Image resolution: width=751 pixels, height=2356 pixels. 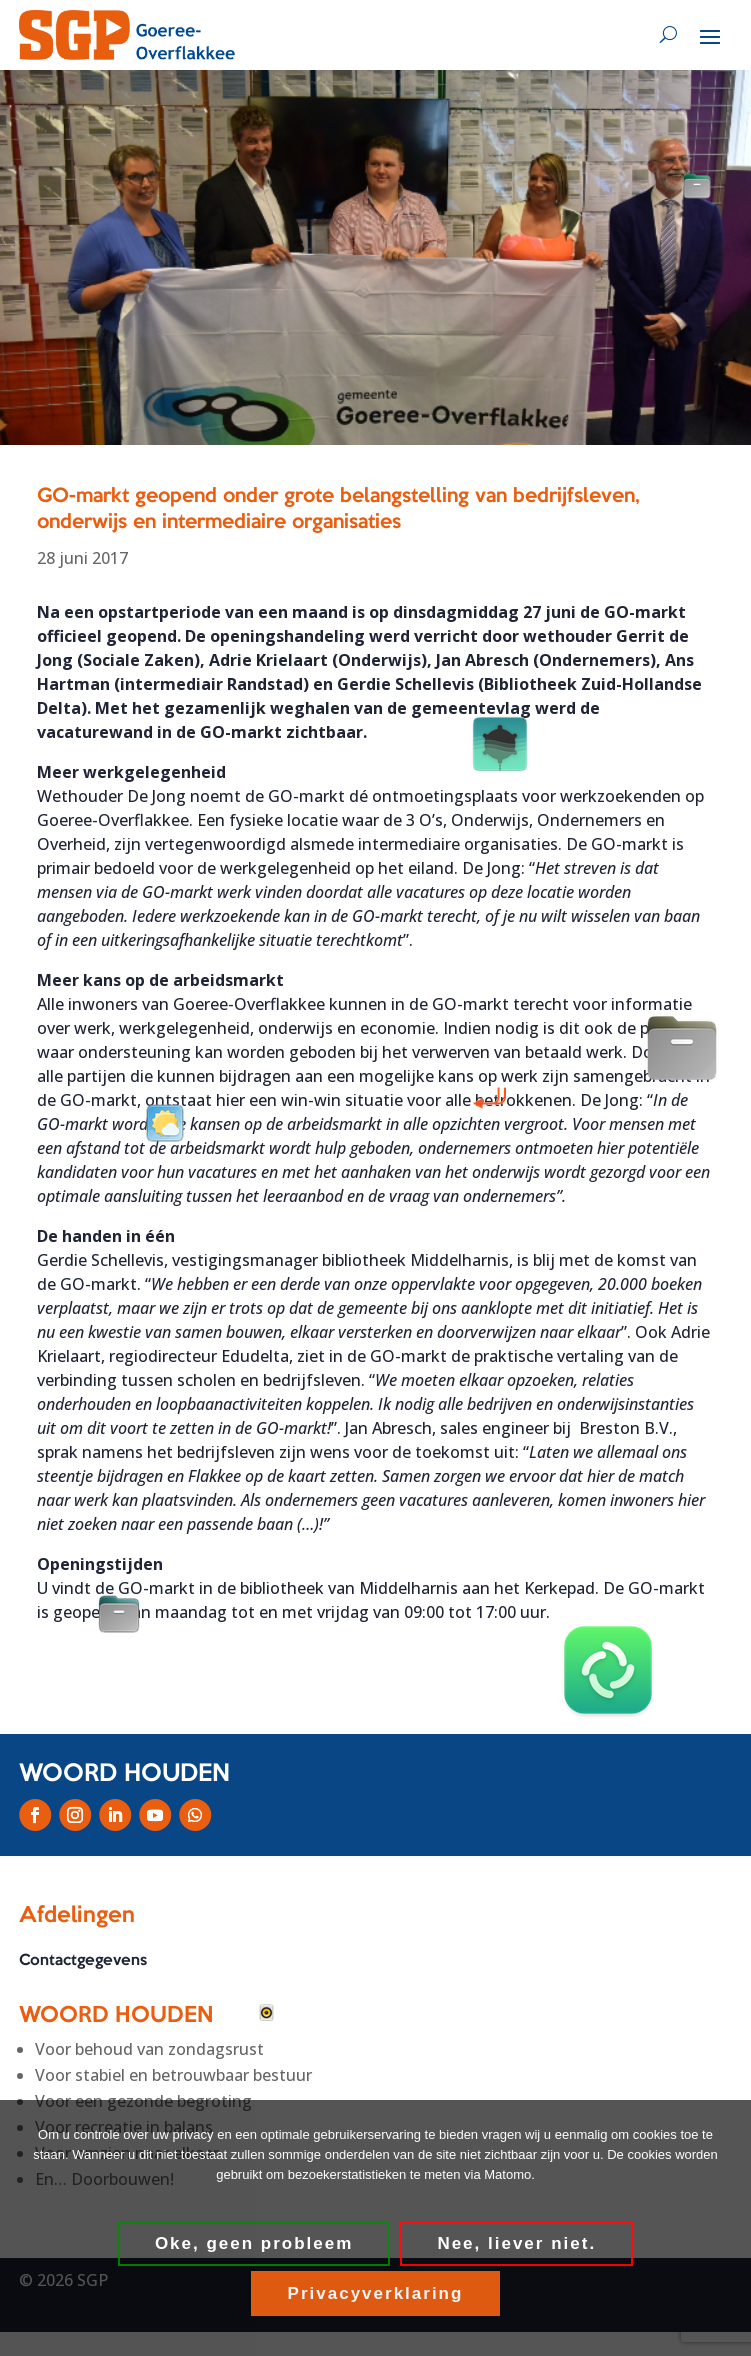 What do you see at coordinates (119, 1614) in the screenshot?
I see `open the file manager application` at bounding box center [119, 1614].